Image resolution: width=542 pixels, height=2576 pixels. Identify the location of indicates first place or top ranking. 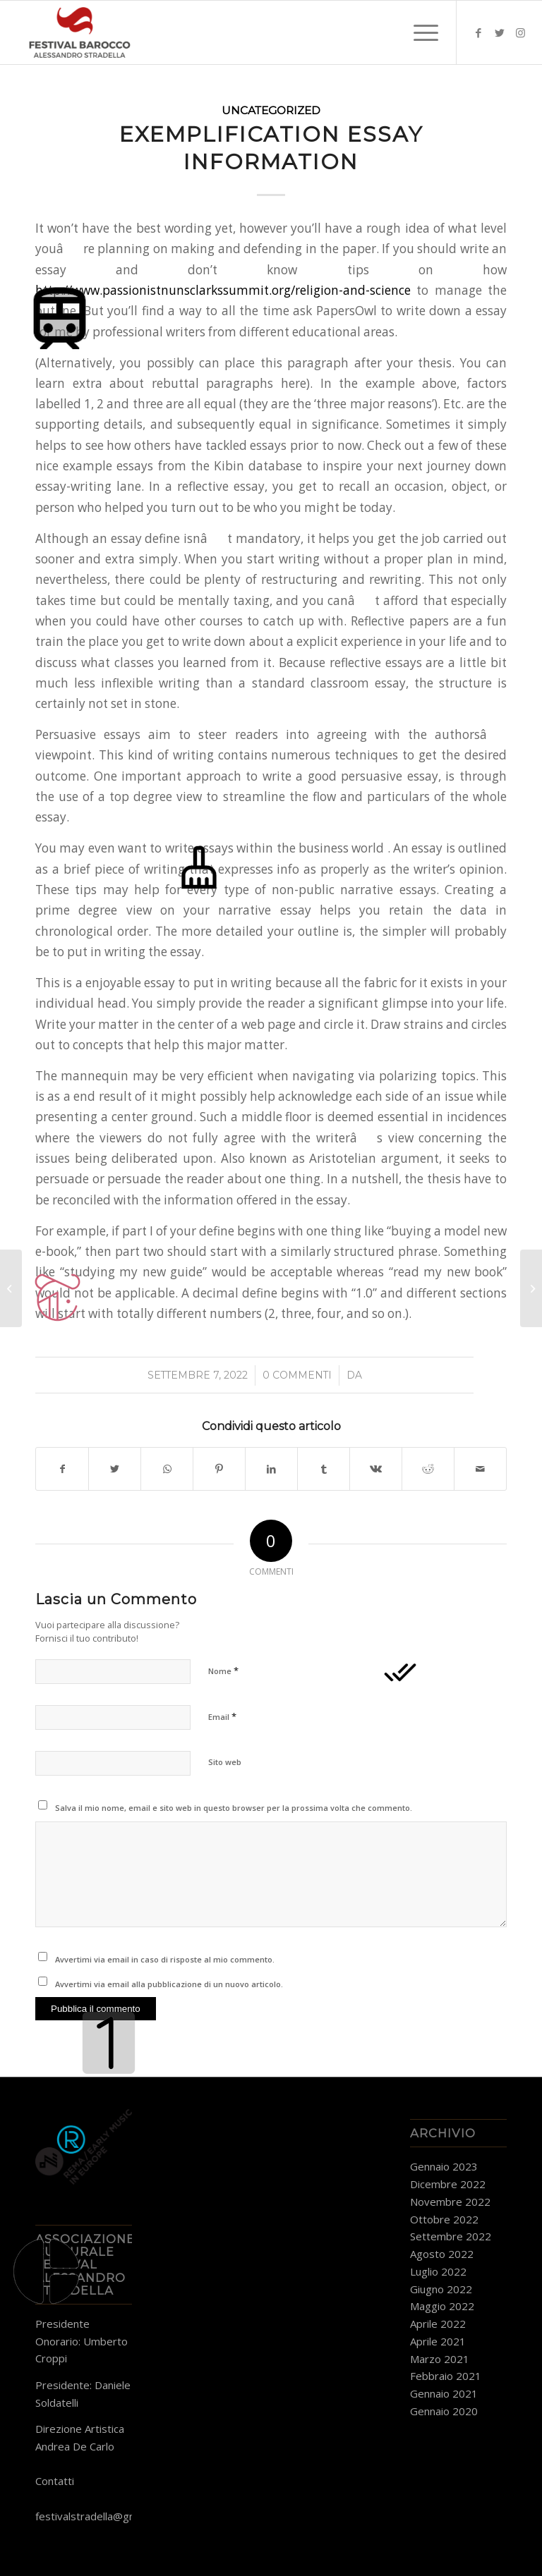
(109, 2043).